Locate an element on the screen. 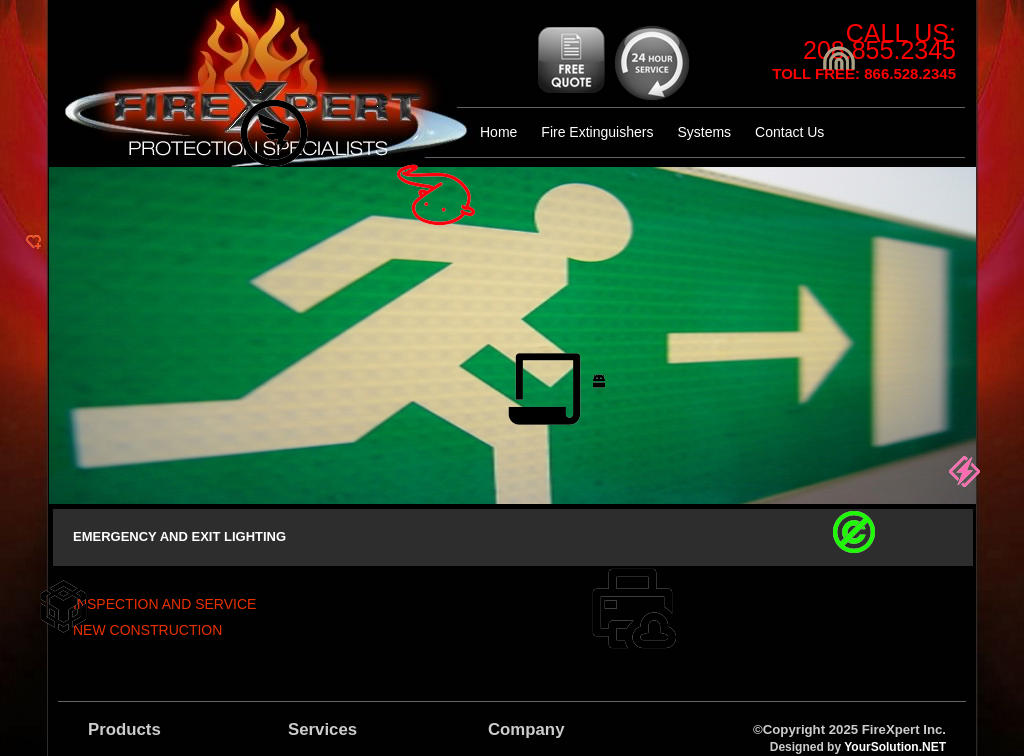 Image resolution: width=1024 pixels, height=756 pixels. view document or paper file is located at coordinates (548, 389).